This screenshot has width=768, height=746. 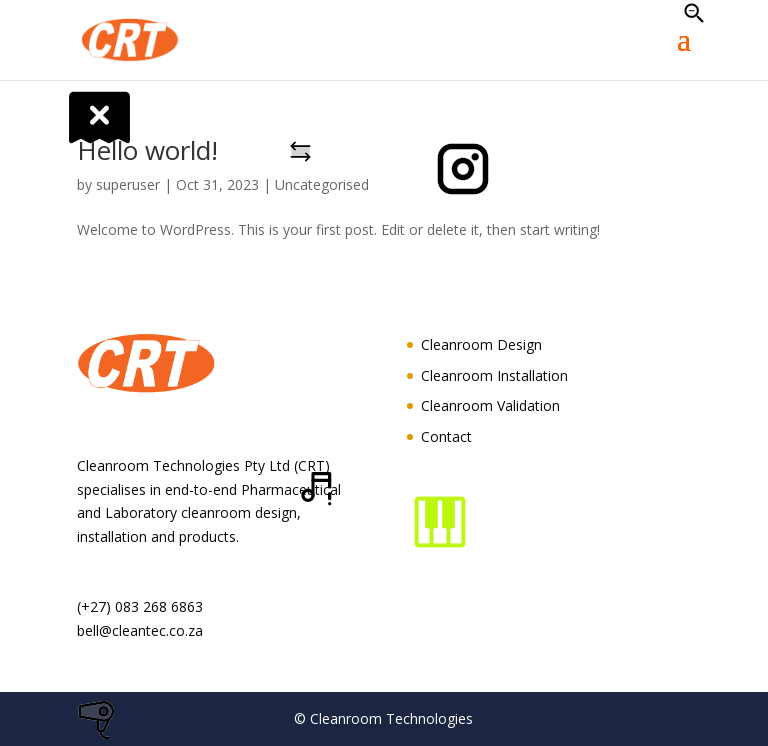 I want to click on open music or piano app, so click(x=440, y=522).